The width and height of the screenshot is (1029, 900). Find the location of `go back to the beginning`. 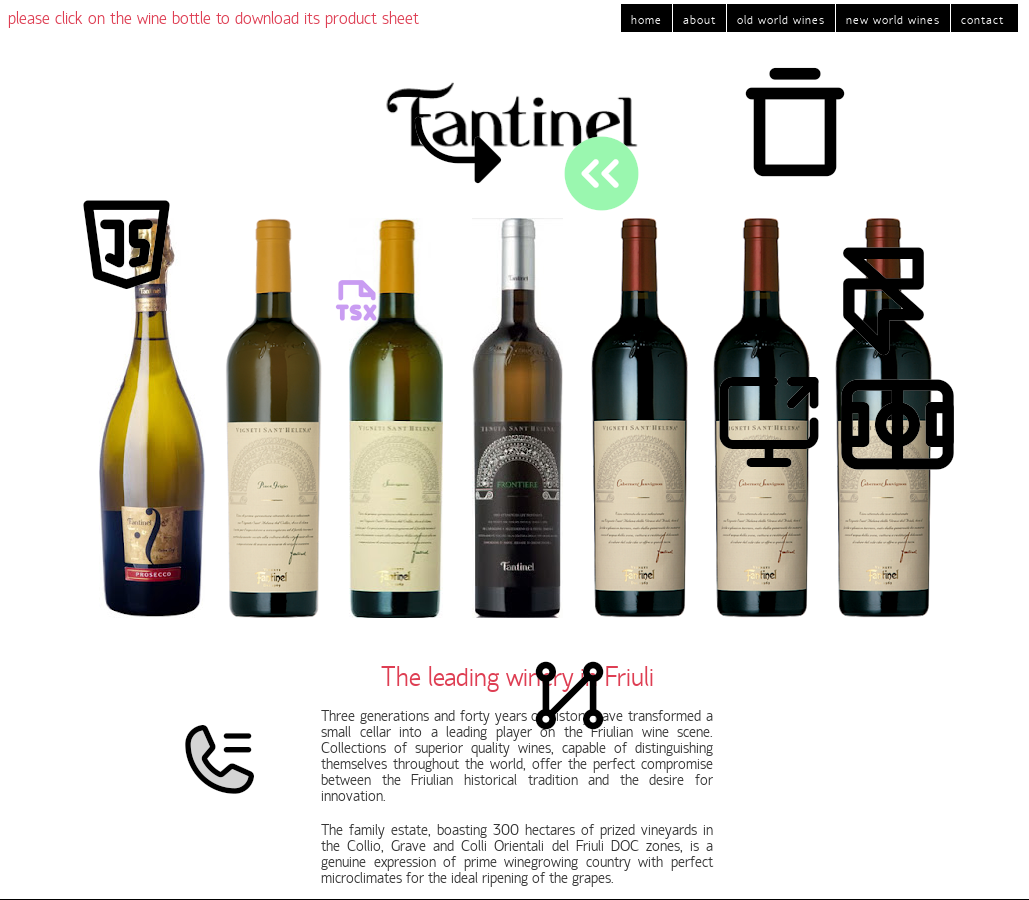

go back to the beginning is located at coordinates (601, 173).